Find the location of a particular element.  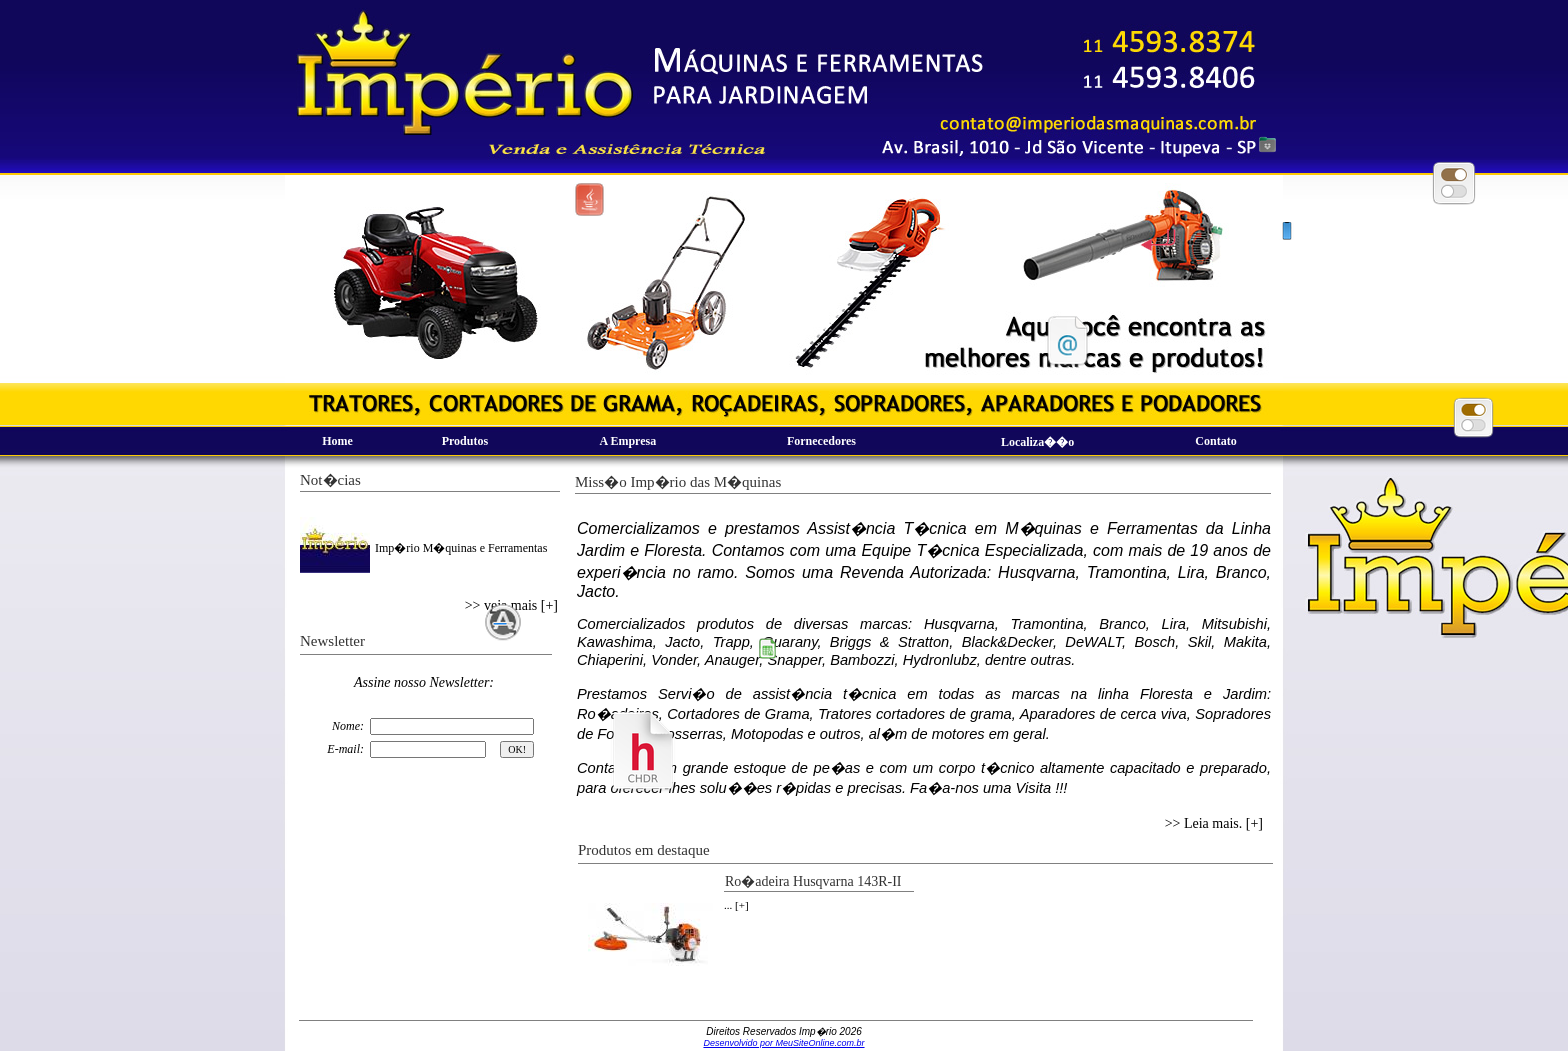

open a libreoffice calc spreadsheet file is located at coordinates (767, 648).